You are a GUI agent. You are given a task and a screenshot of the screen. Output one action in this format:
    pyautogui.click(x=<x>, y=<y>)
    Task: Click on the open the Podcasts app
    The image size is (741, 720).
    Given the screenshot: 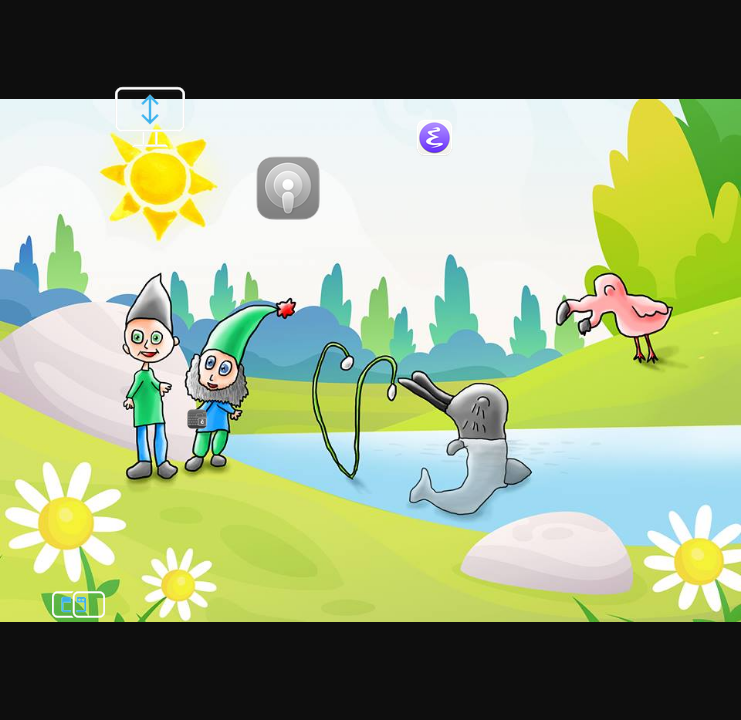 What is the action you would take?
    pyautogui.click(x=288, y=188)
    